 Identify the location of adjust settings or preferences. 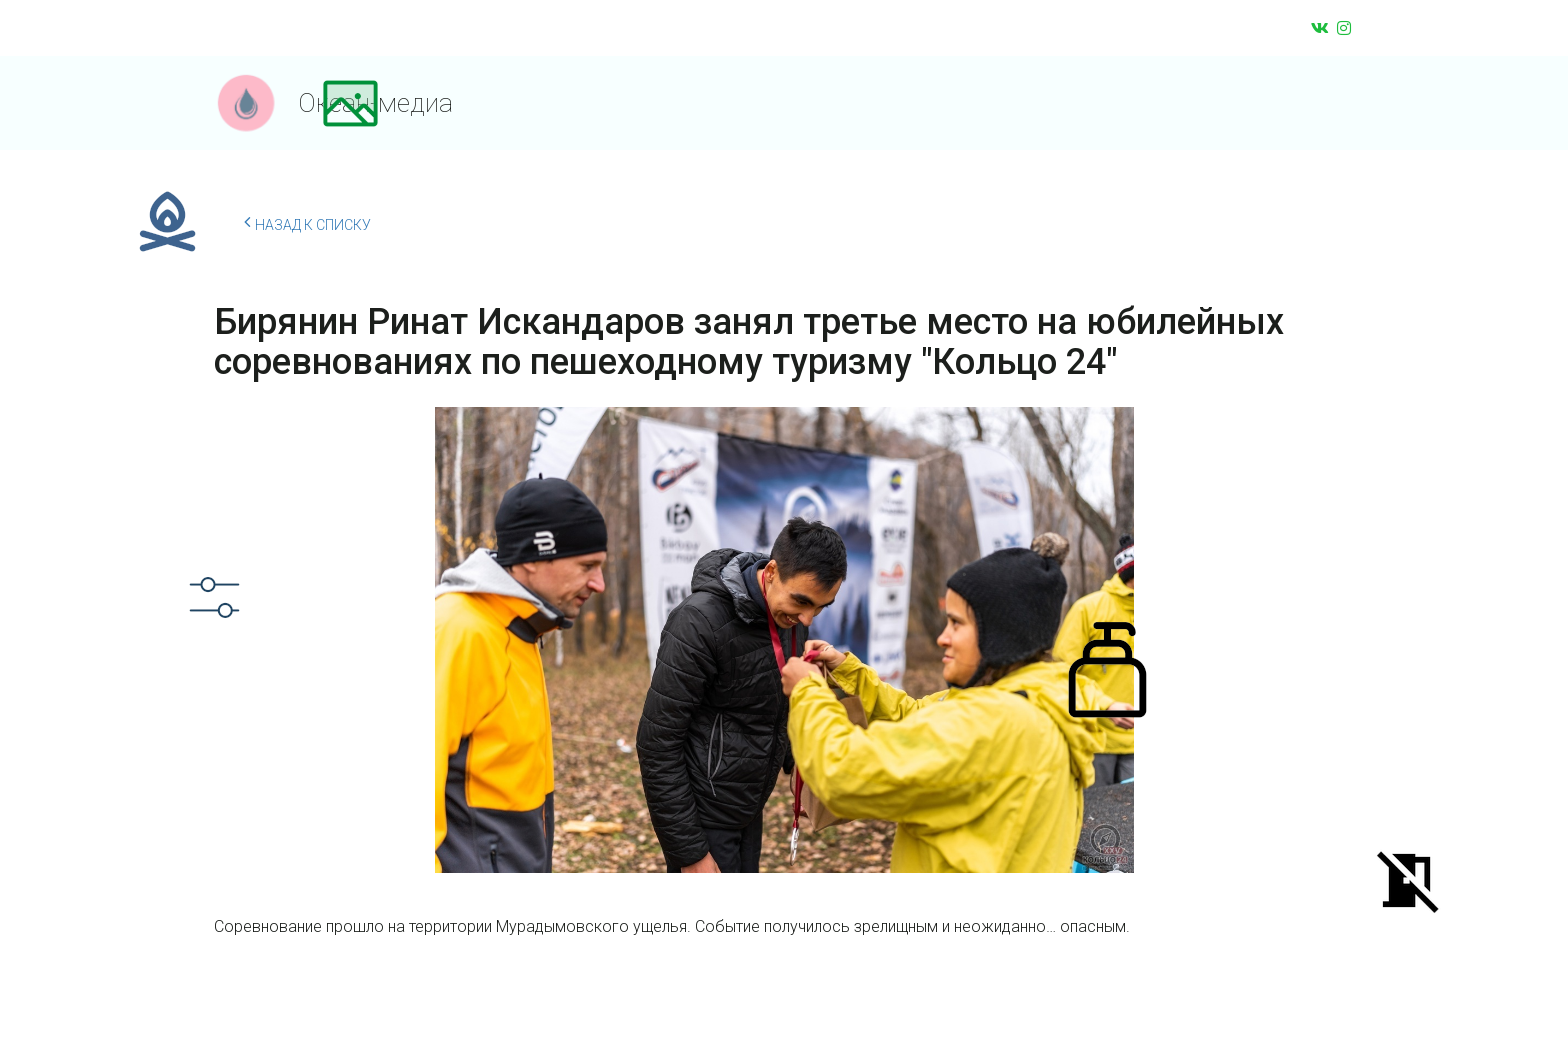
(214, 597).